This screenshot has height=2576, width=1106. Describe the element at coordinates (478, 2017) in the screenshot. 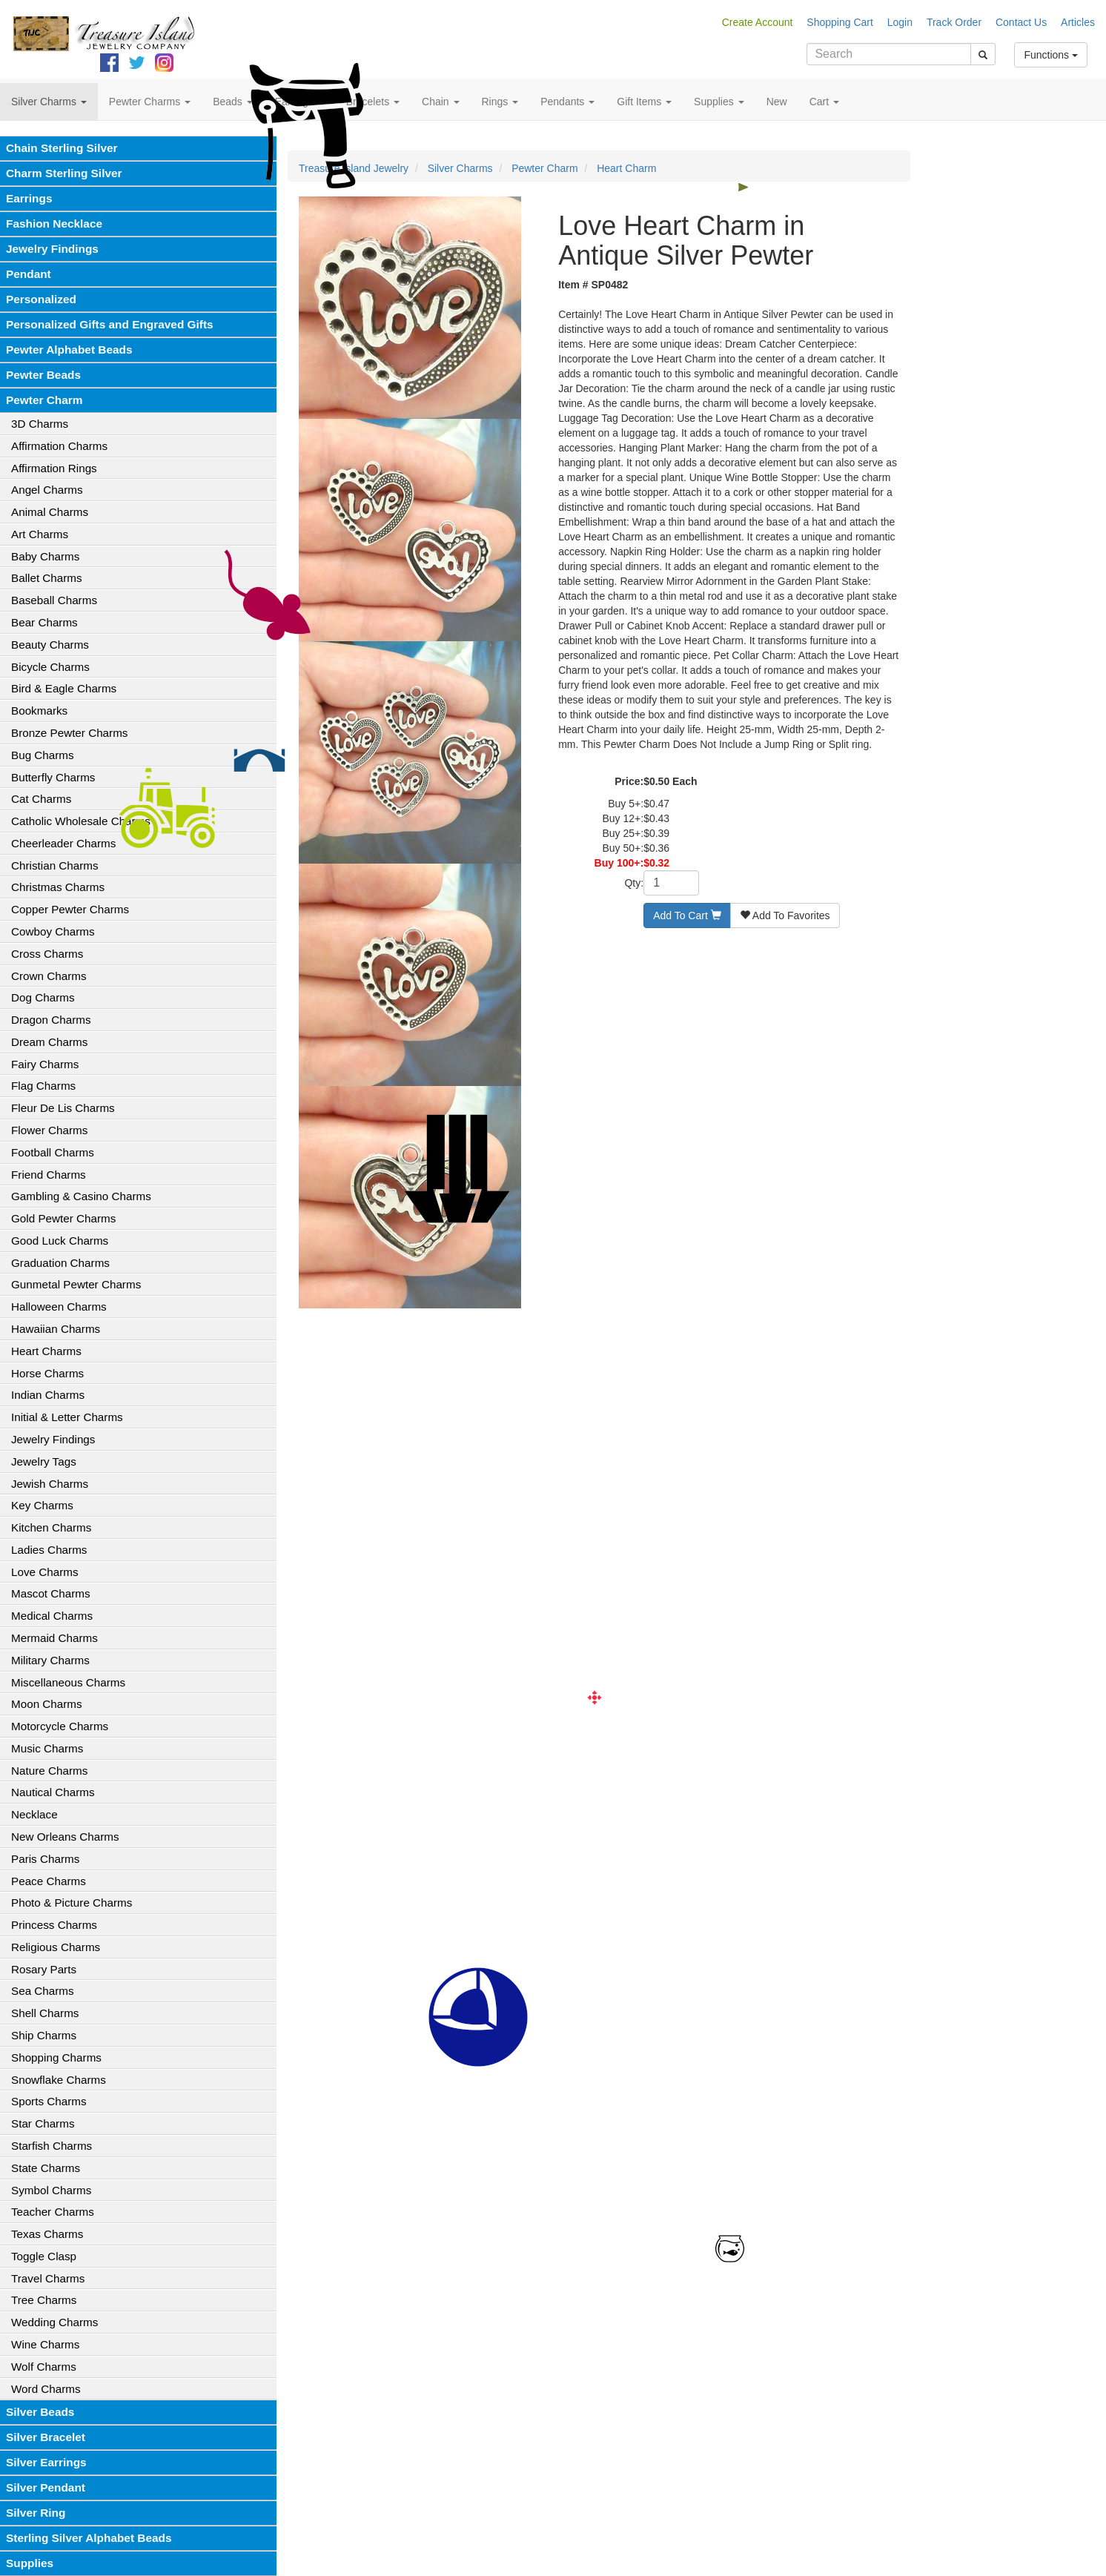

I see `view planetary or geological core details` at that location.